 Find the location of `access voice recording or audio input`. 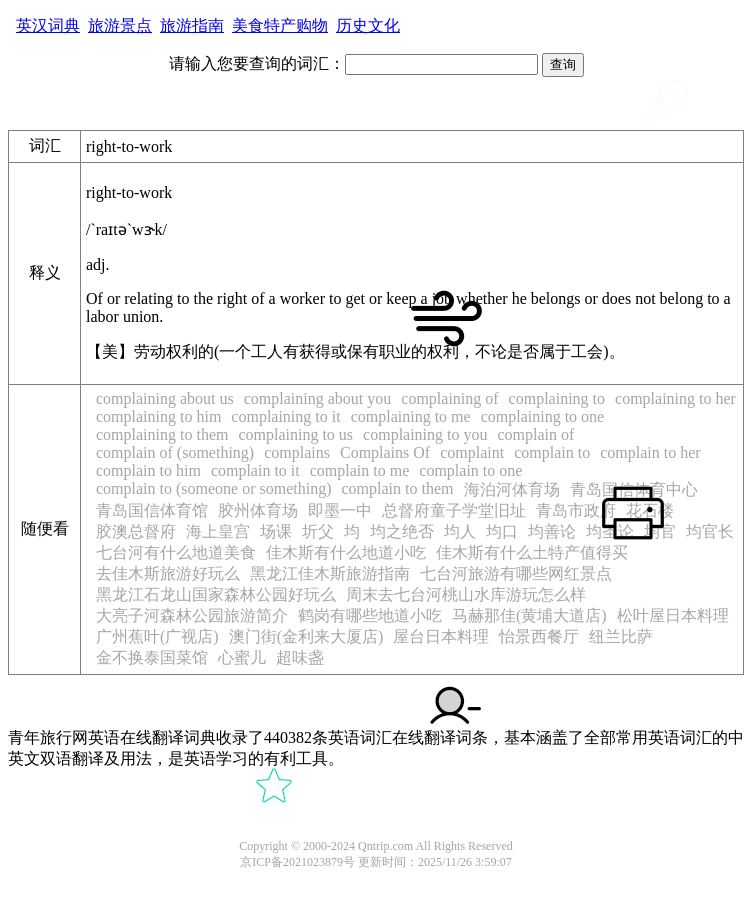

access voice recording or audio input is located at coordinates (664, 103).